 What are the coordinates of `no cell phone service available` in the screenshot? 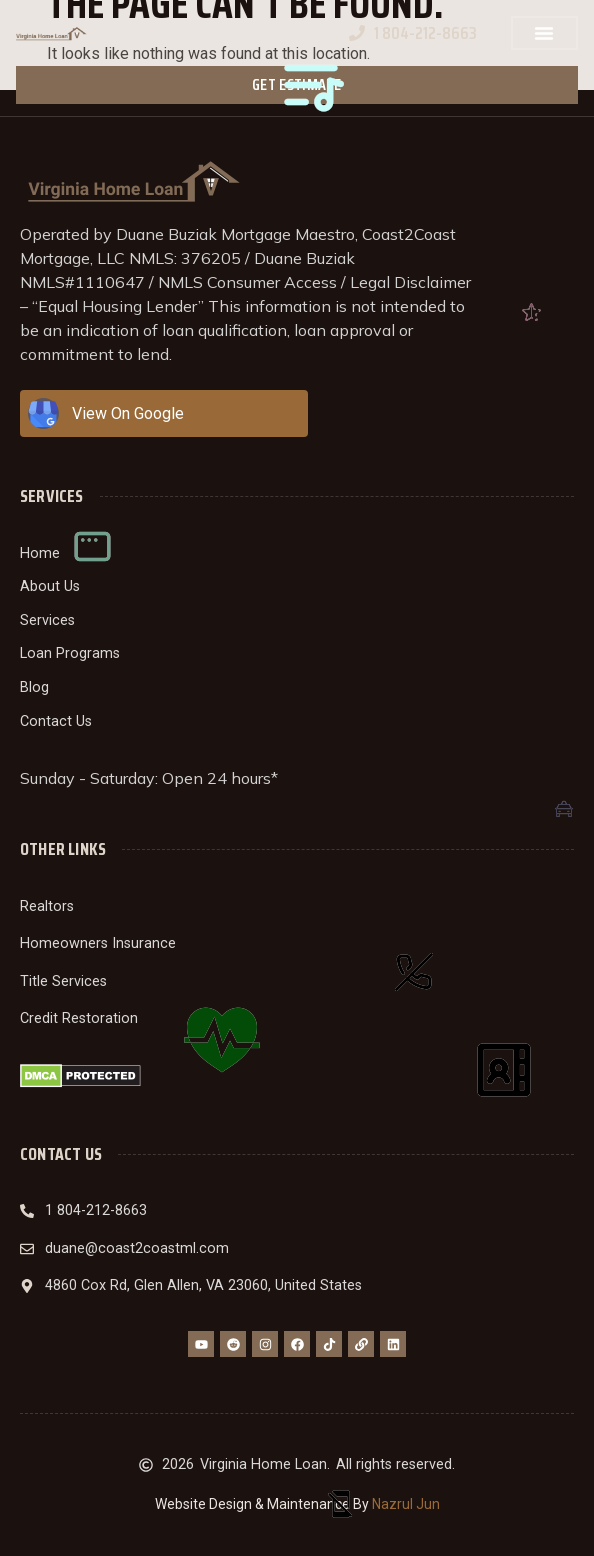 It's located at (341, 1504).